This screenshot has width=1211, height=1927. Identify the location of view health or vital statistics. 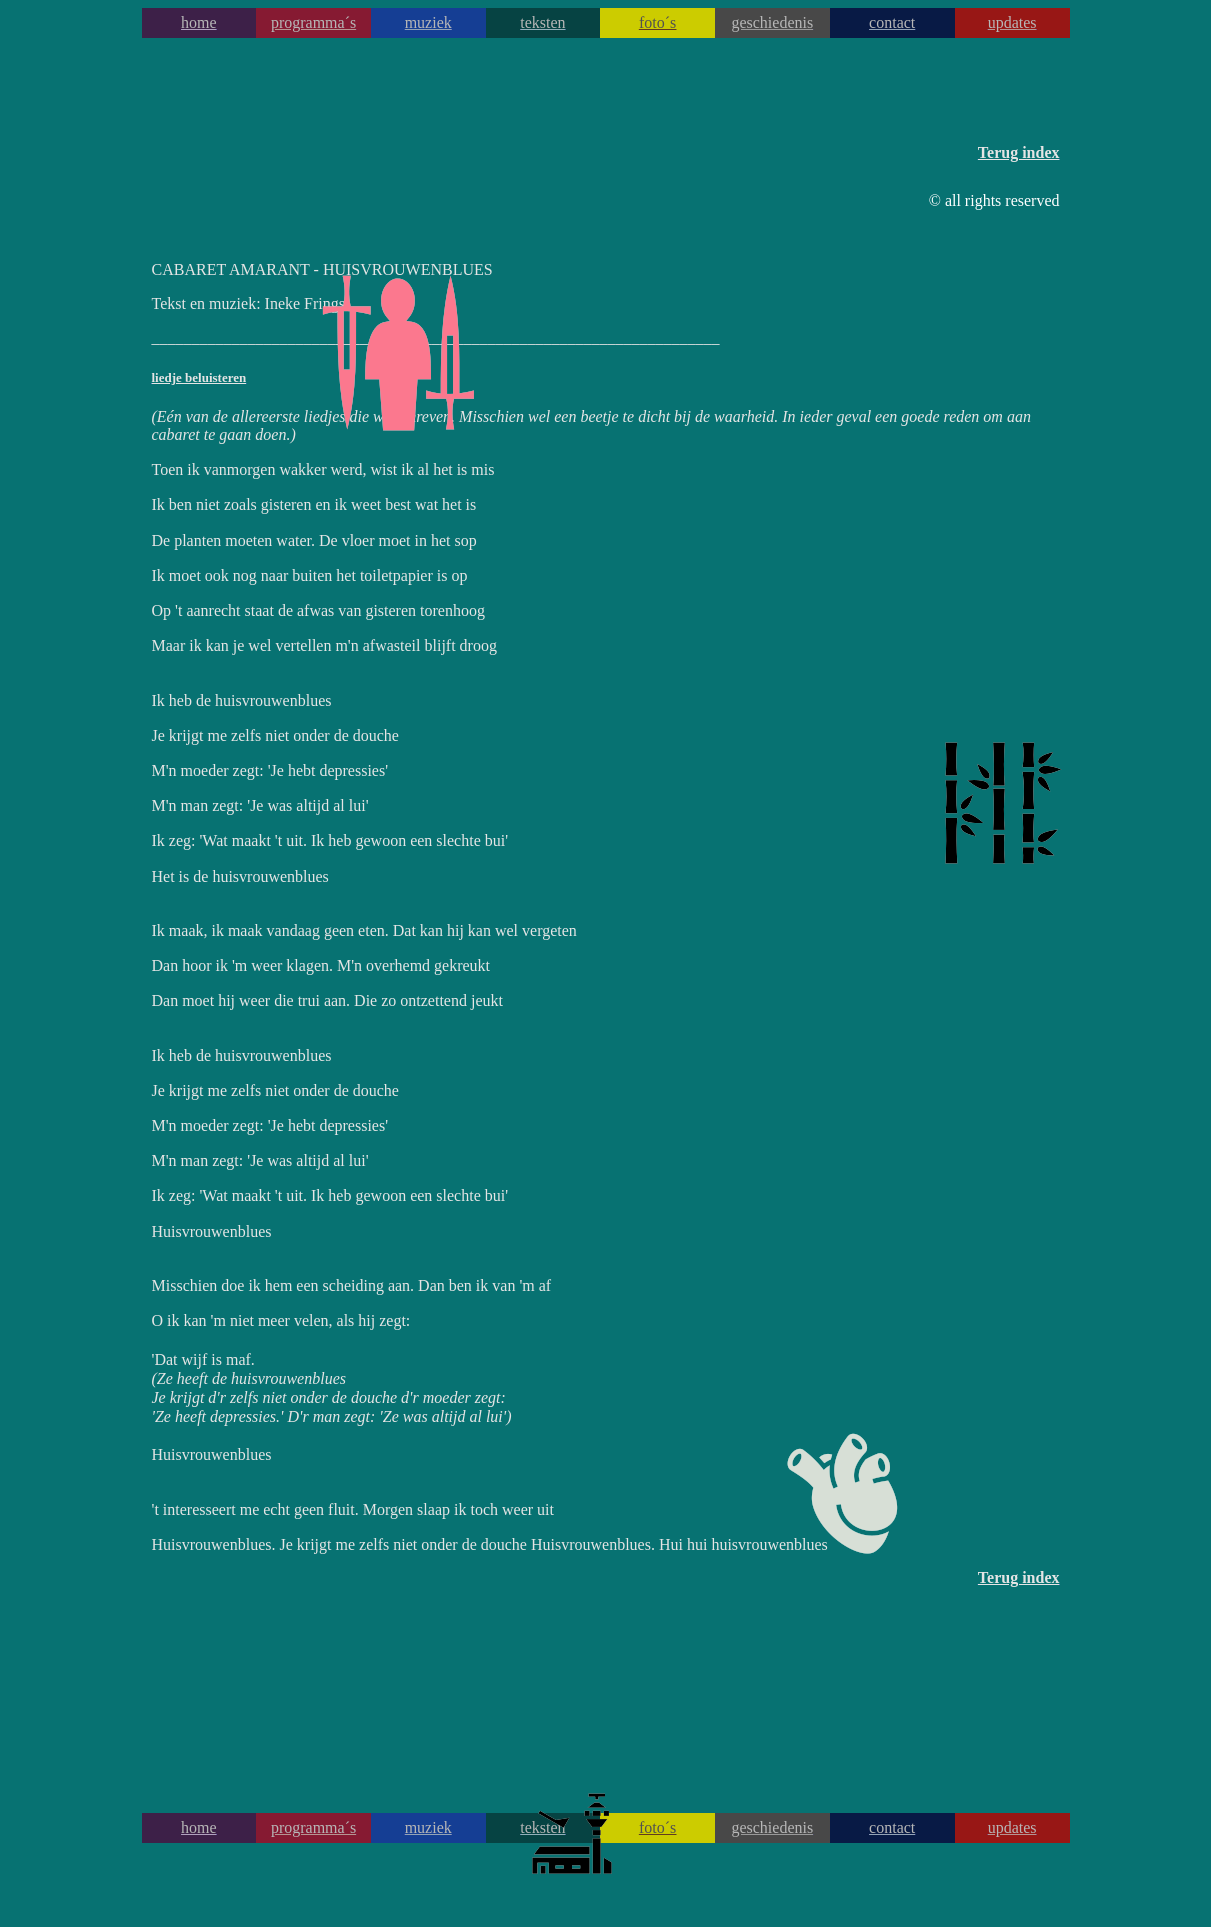
(844, 1493).